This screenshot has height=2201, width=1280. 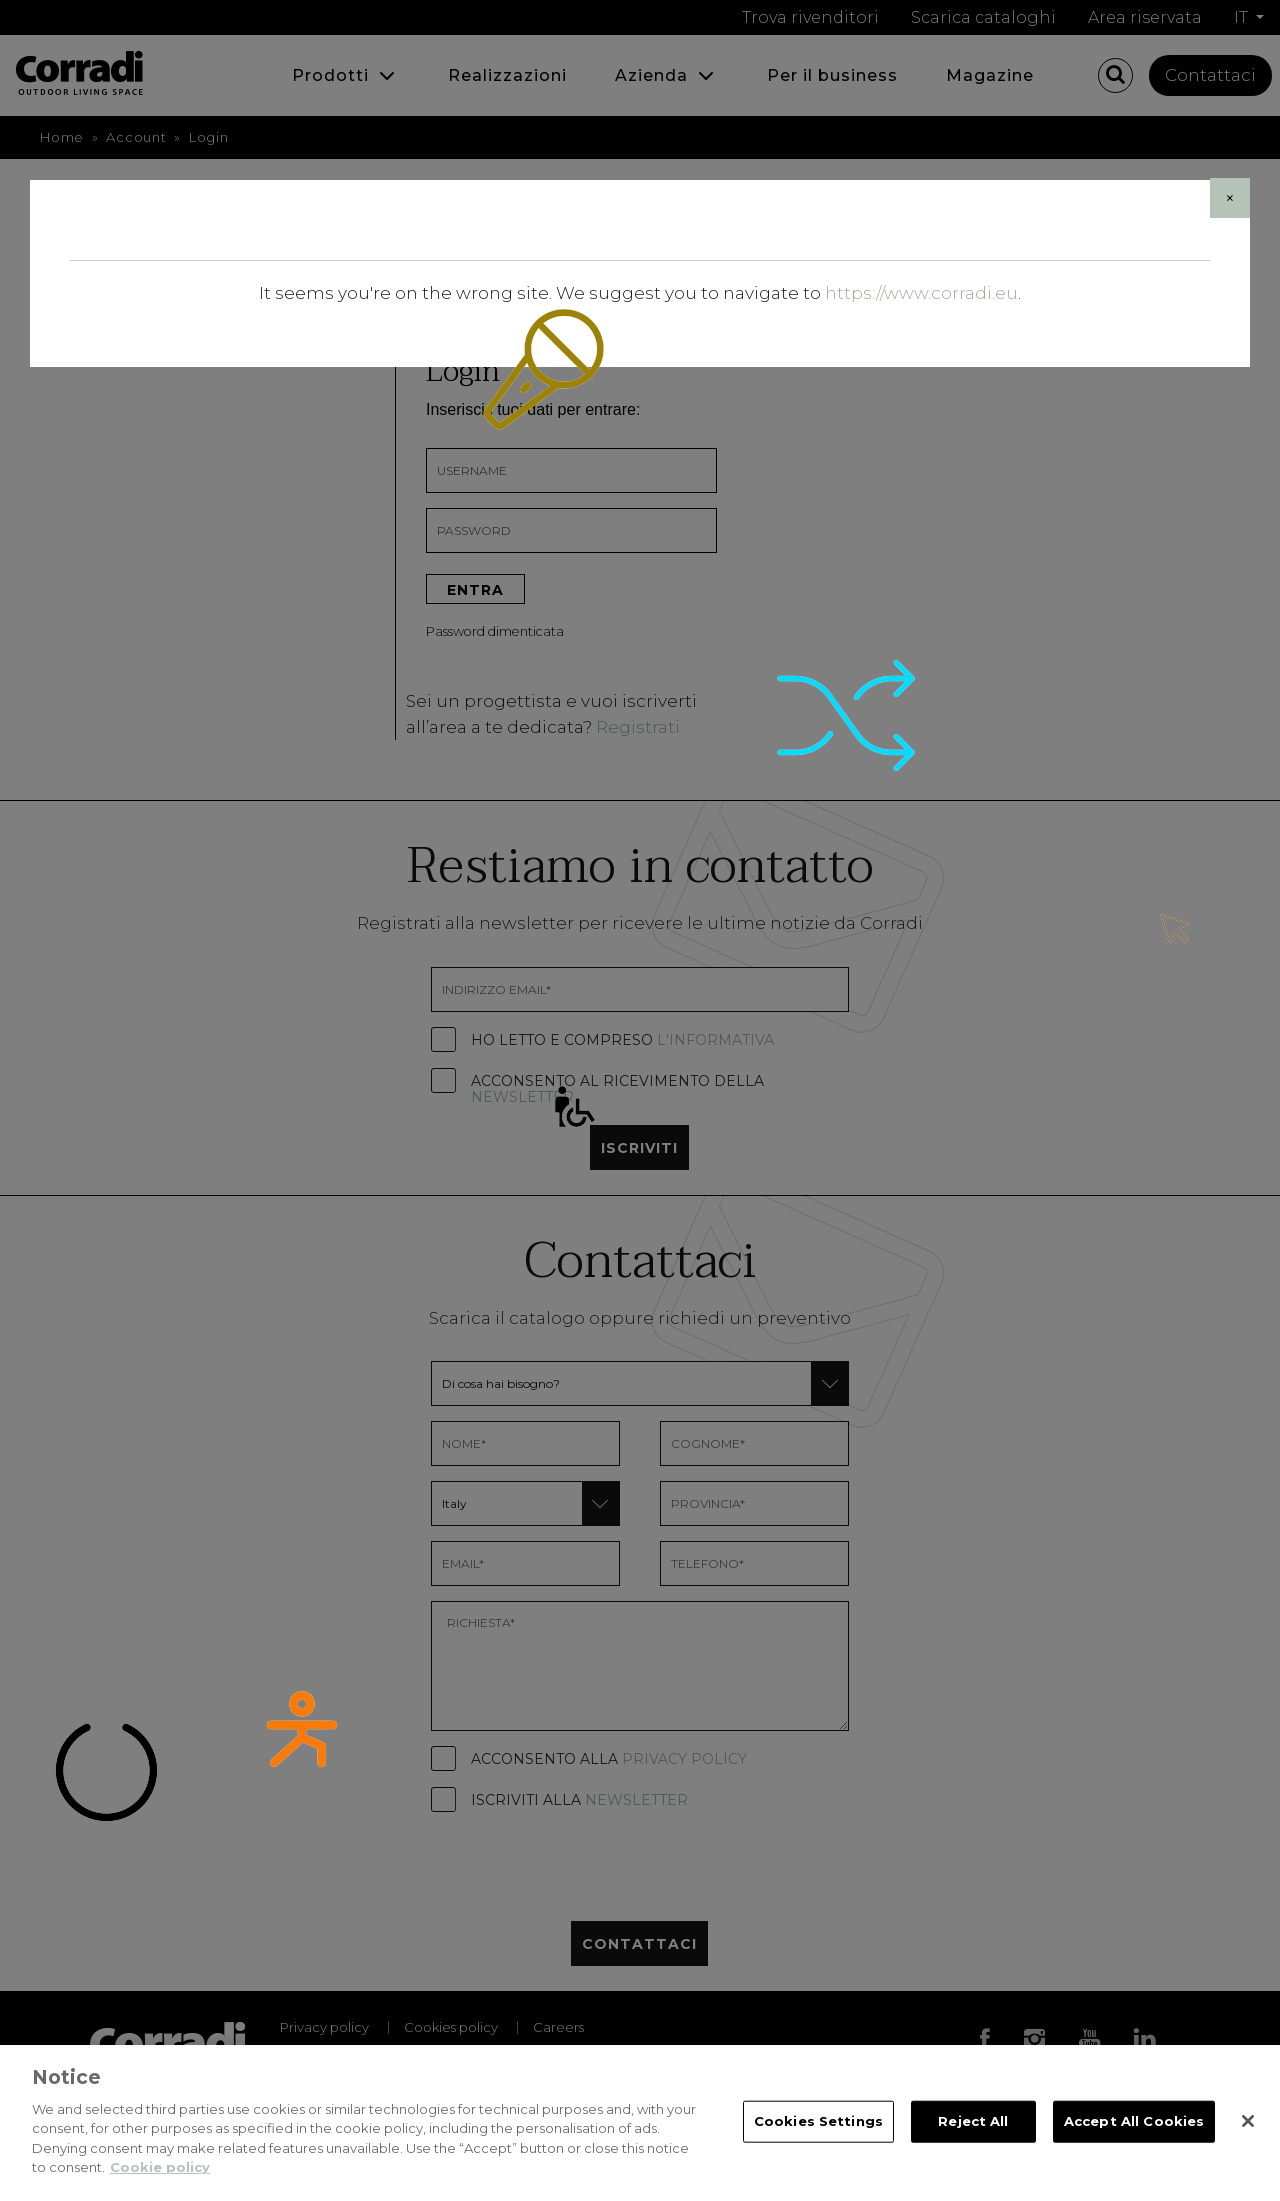 What do you see at coordinates (1174, 928) in the screenshot?
I see `mouse cursor indicator` at bounding box center [1174, 928].